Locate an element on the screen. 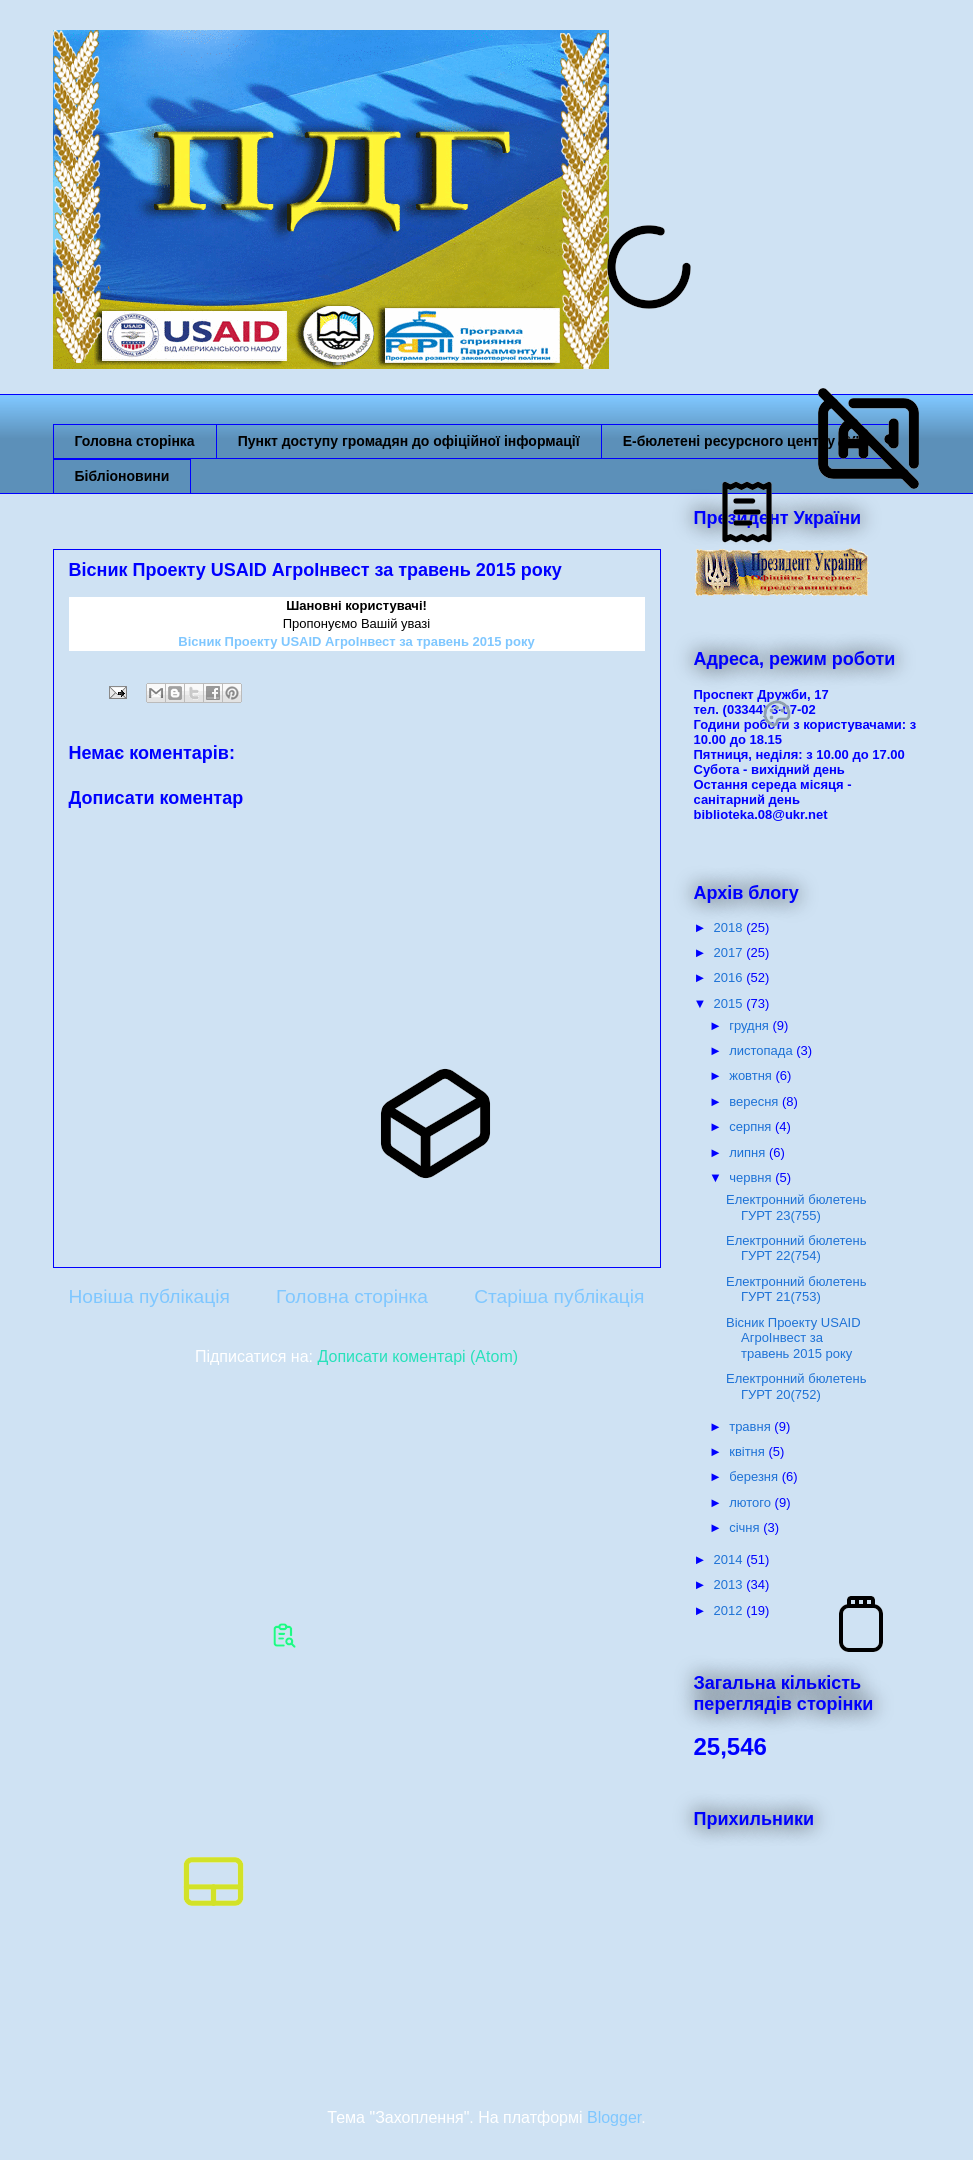 The width and height of the screenshot is (973, 2160). view receipt or transaction details is located at coordinates (747, 512).